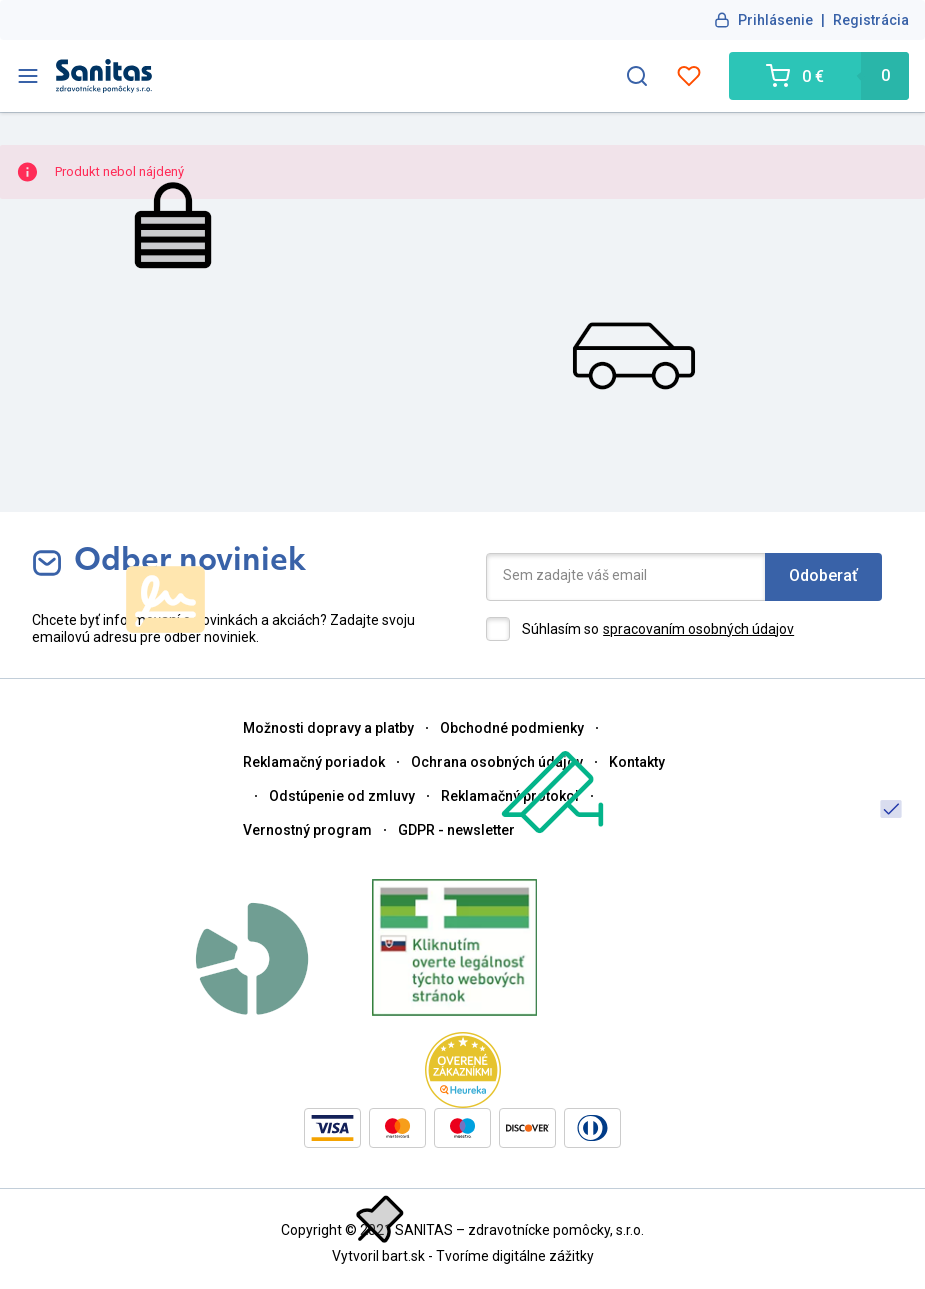  What do you see at coordinates (891, 809) in the screenshot?
I see `confirm or submit an action` at bounding box center [891, 809].